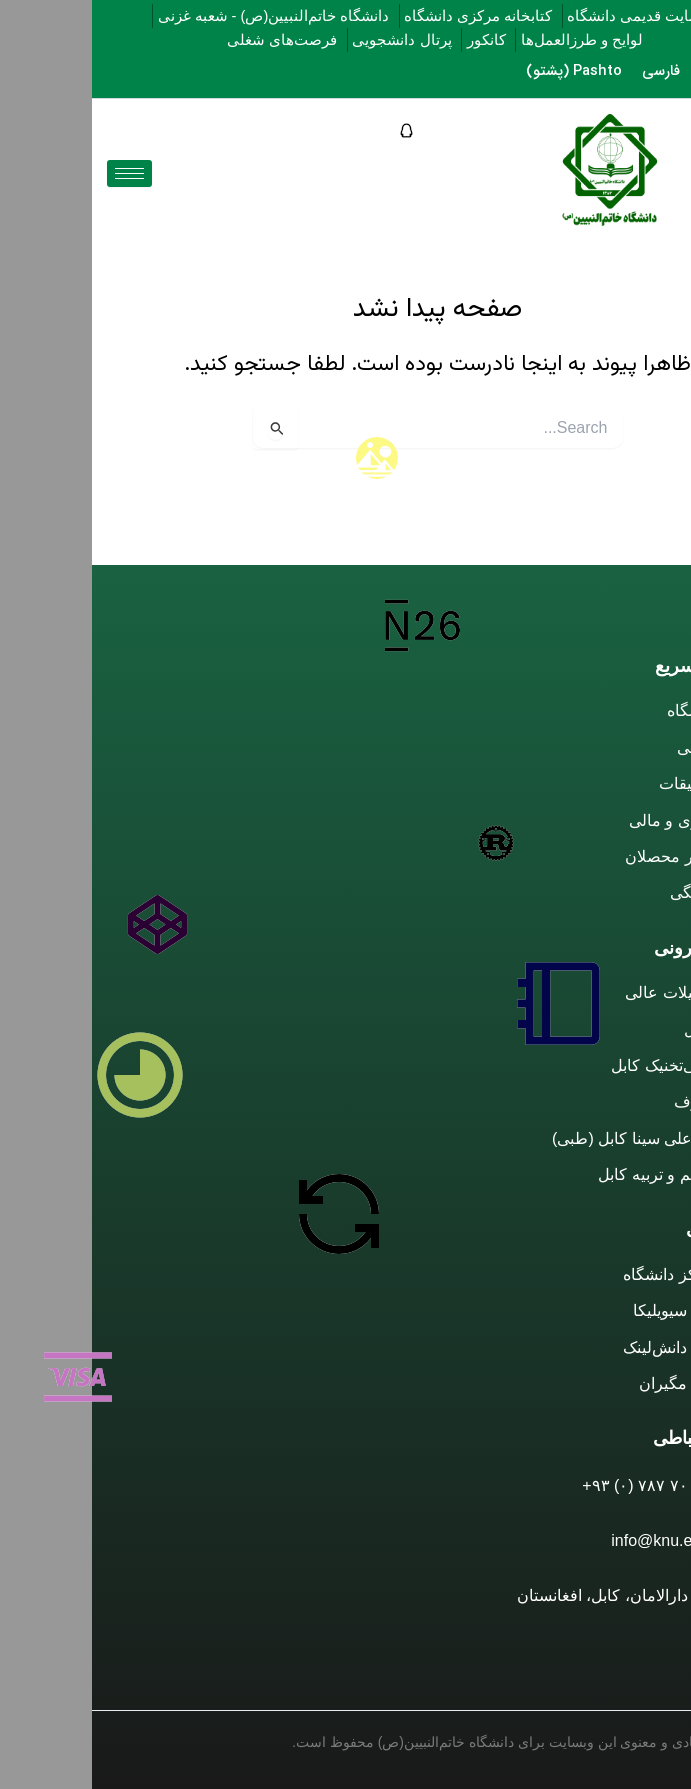 This screenshot has width=691, height=1789. Describe the element at coordinates (78, 1377) in the screenshot. I see `visa card accepted as payment method` at that location.